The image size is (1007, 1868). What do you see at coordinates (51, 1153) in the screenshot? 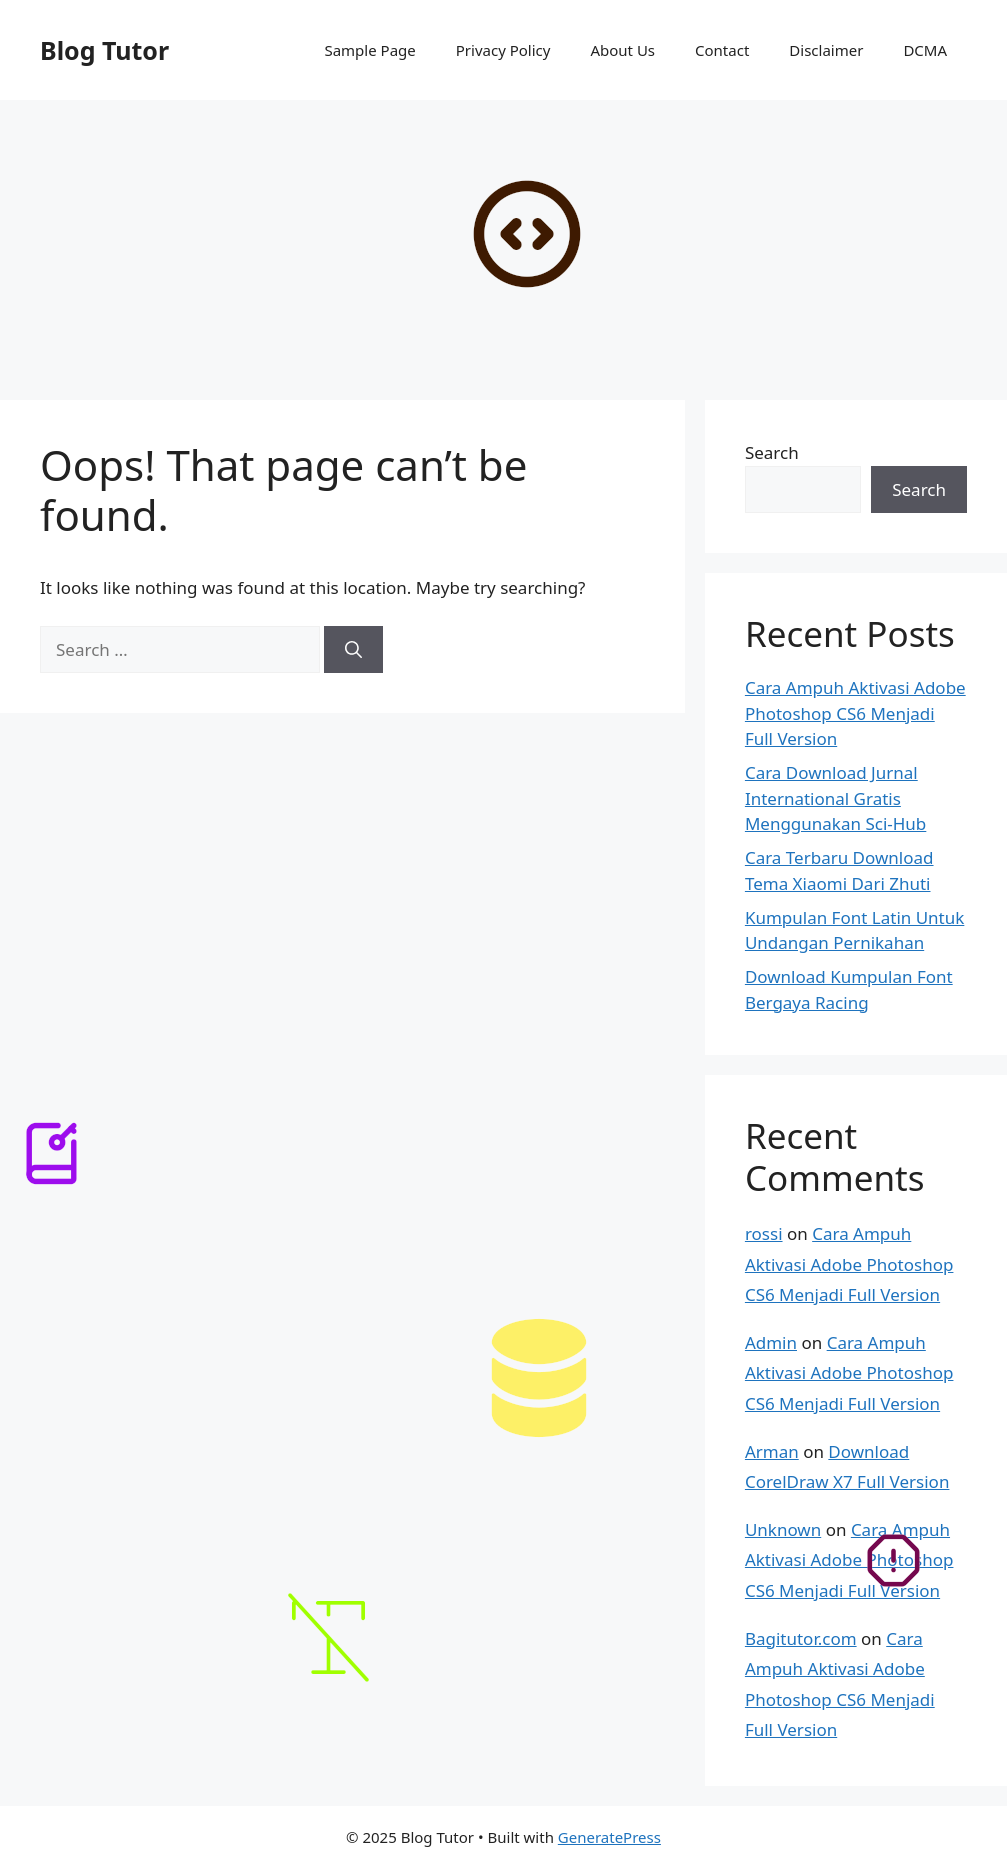
I see `access encrypted or password-protected documents` at bounding box center [51, 1153].